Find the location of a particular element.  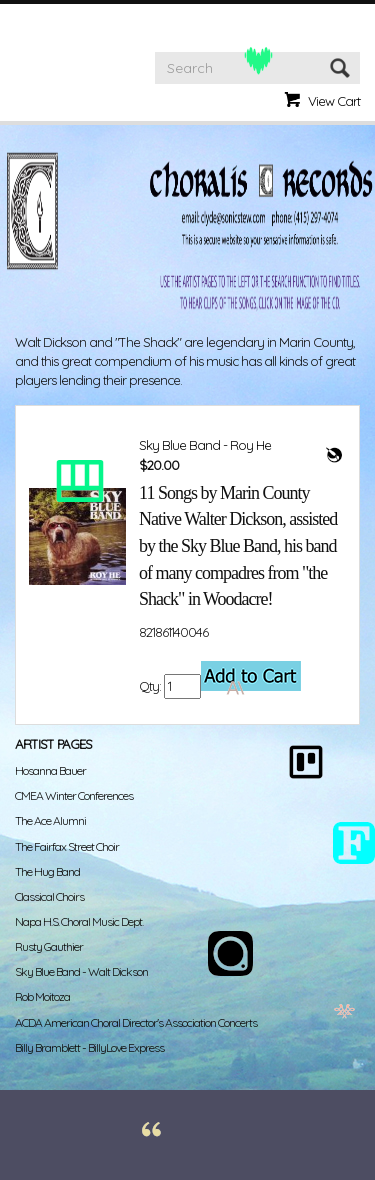

anthropic company logo is located at coordinates (235, 687).